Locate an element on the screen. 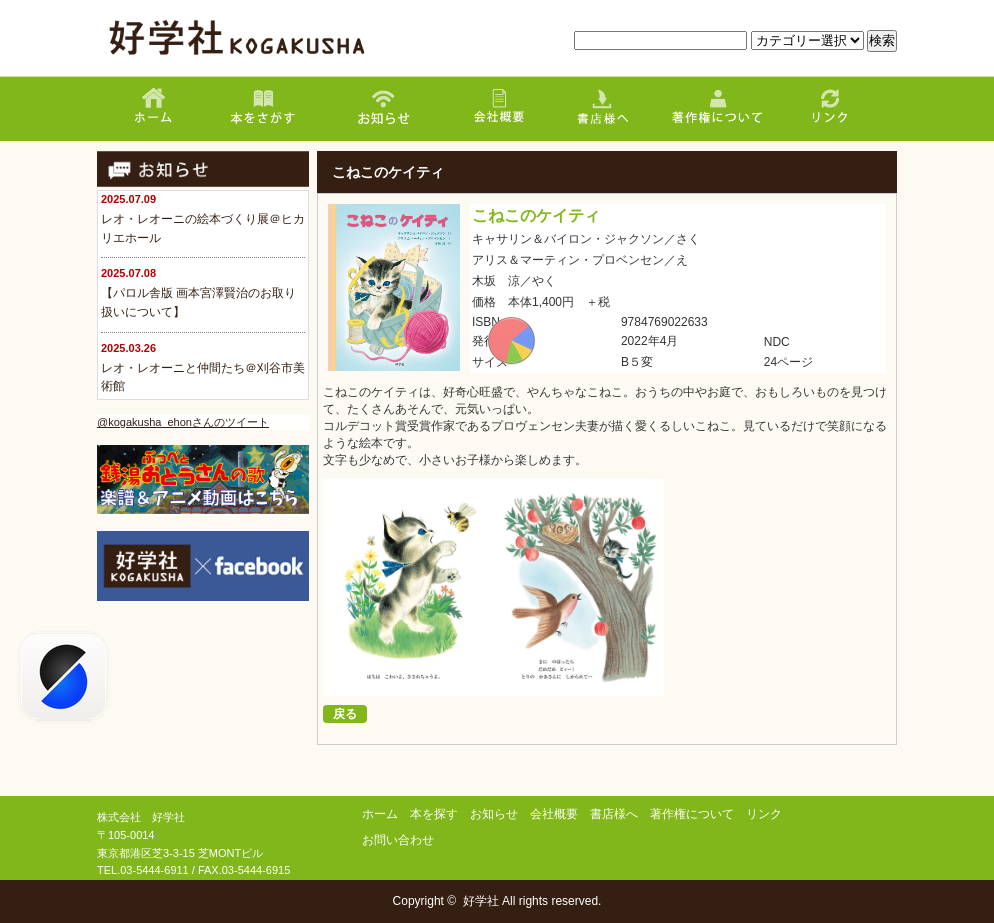 This screenshot has height=923, width=994. open disk usage analyzer app is located at coordinates (511, 340).